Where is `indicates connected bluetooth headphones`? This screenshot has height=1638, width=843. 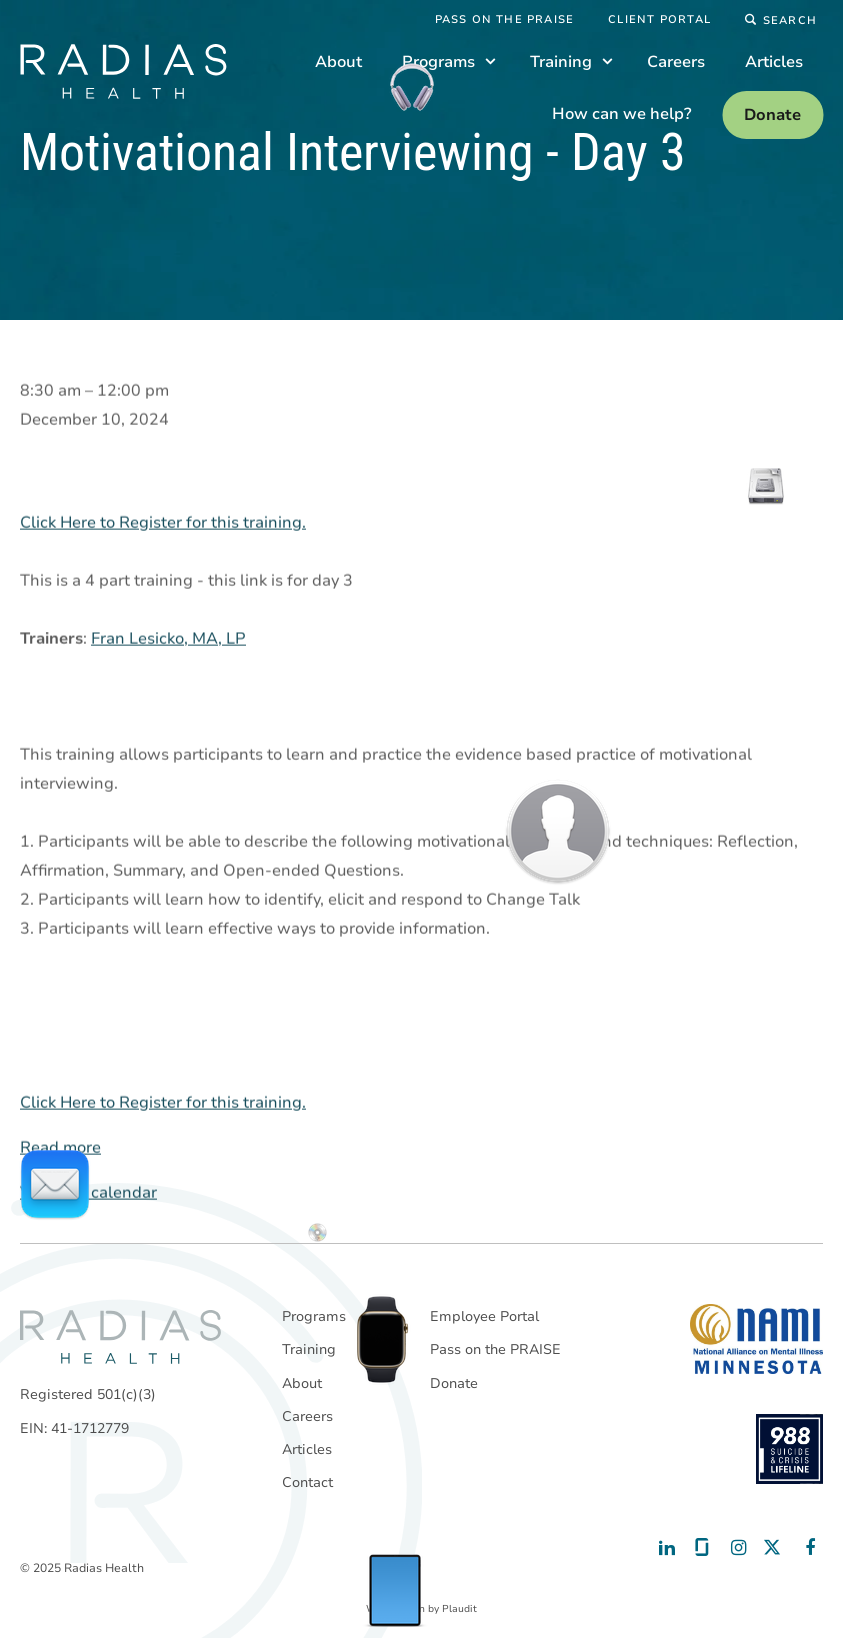 indicates connected bluetooth headphones is located at coordinates (412, 87).